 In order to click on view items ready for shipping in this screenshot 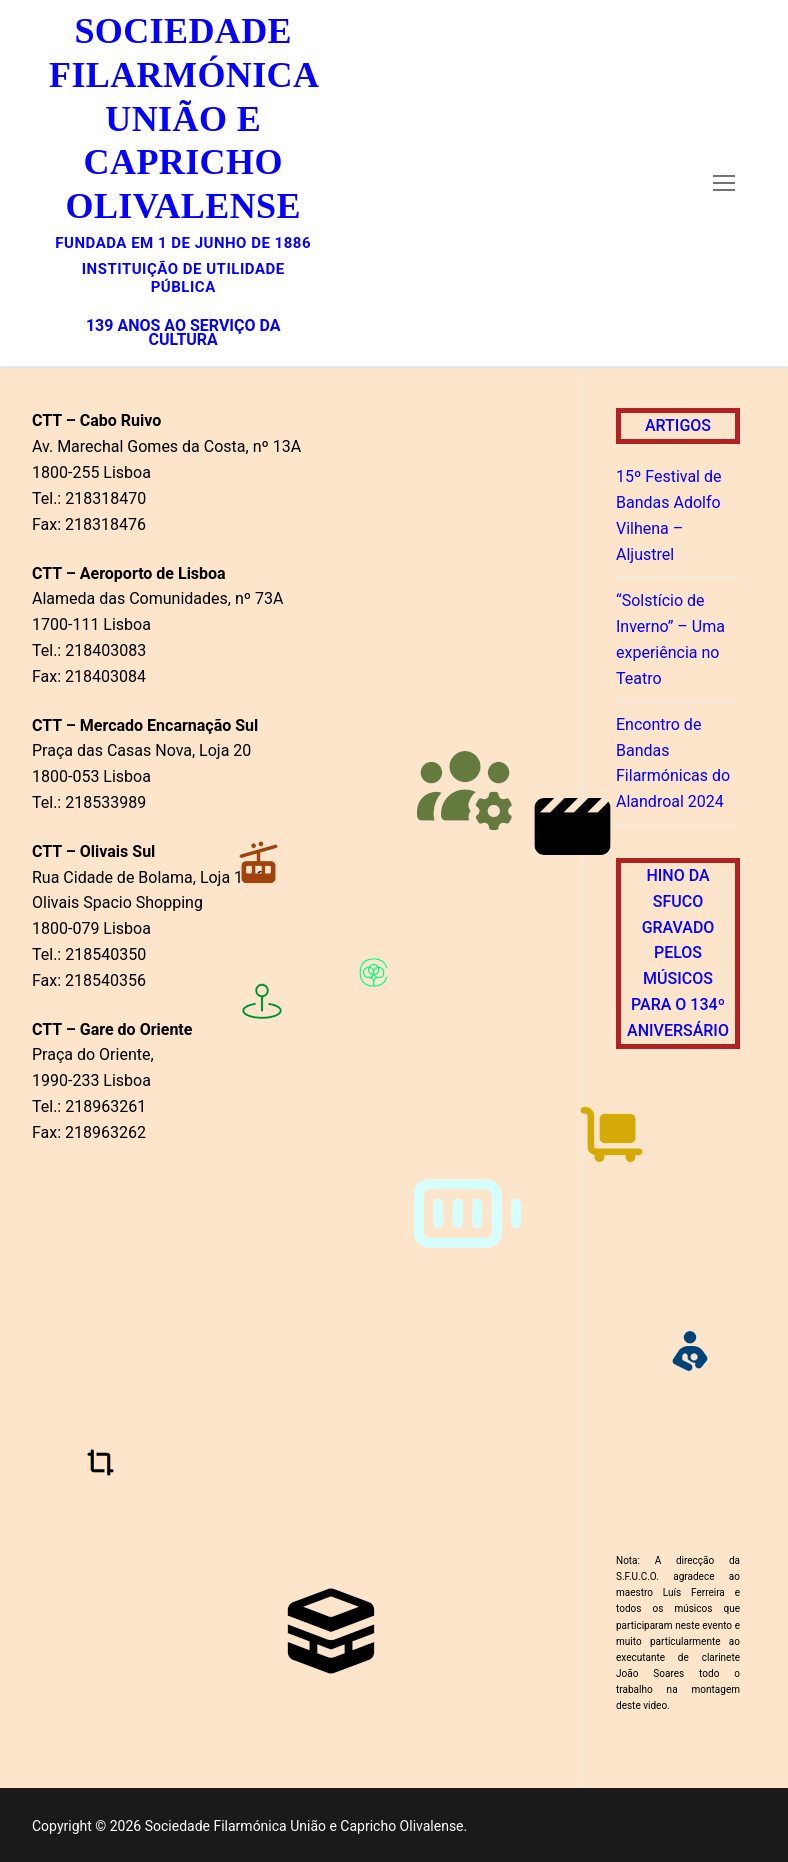, I will do `click(611, 1134)`.